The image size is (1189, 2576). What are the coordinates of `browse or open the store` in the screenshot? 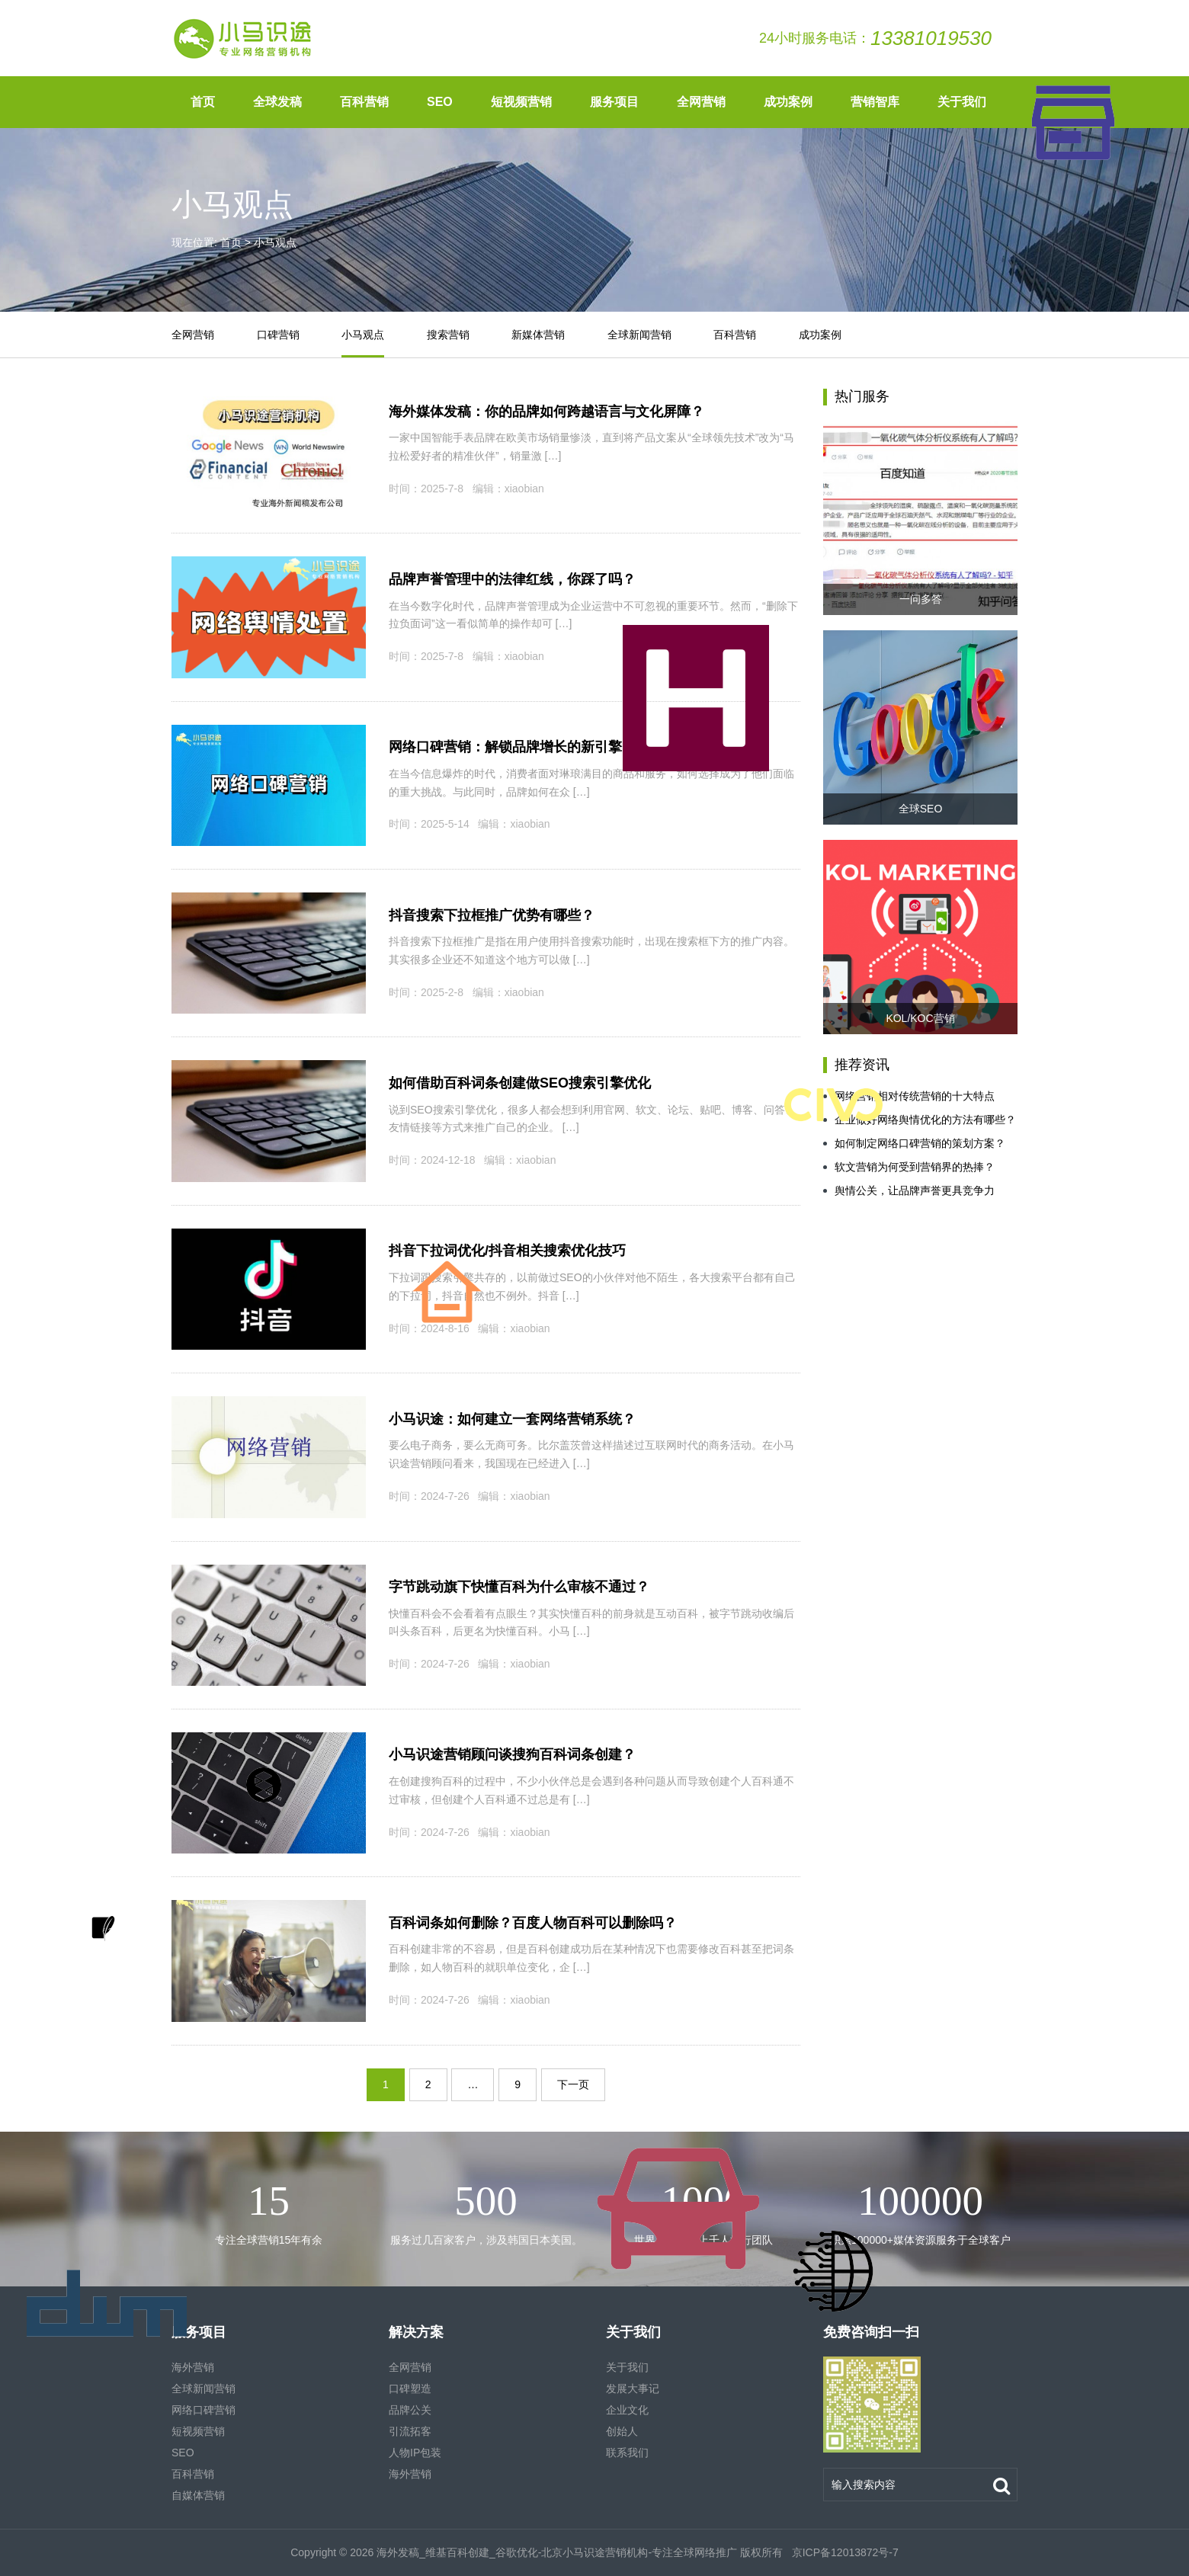 It's located at (1073, 123).